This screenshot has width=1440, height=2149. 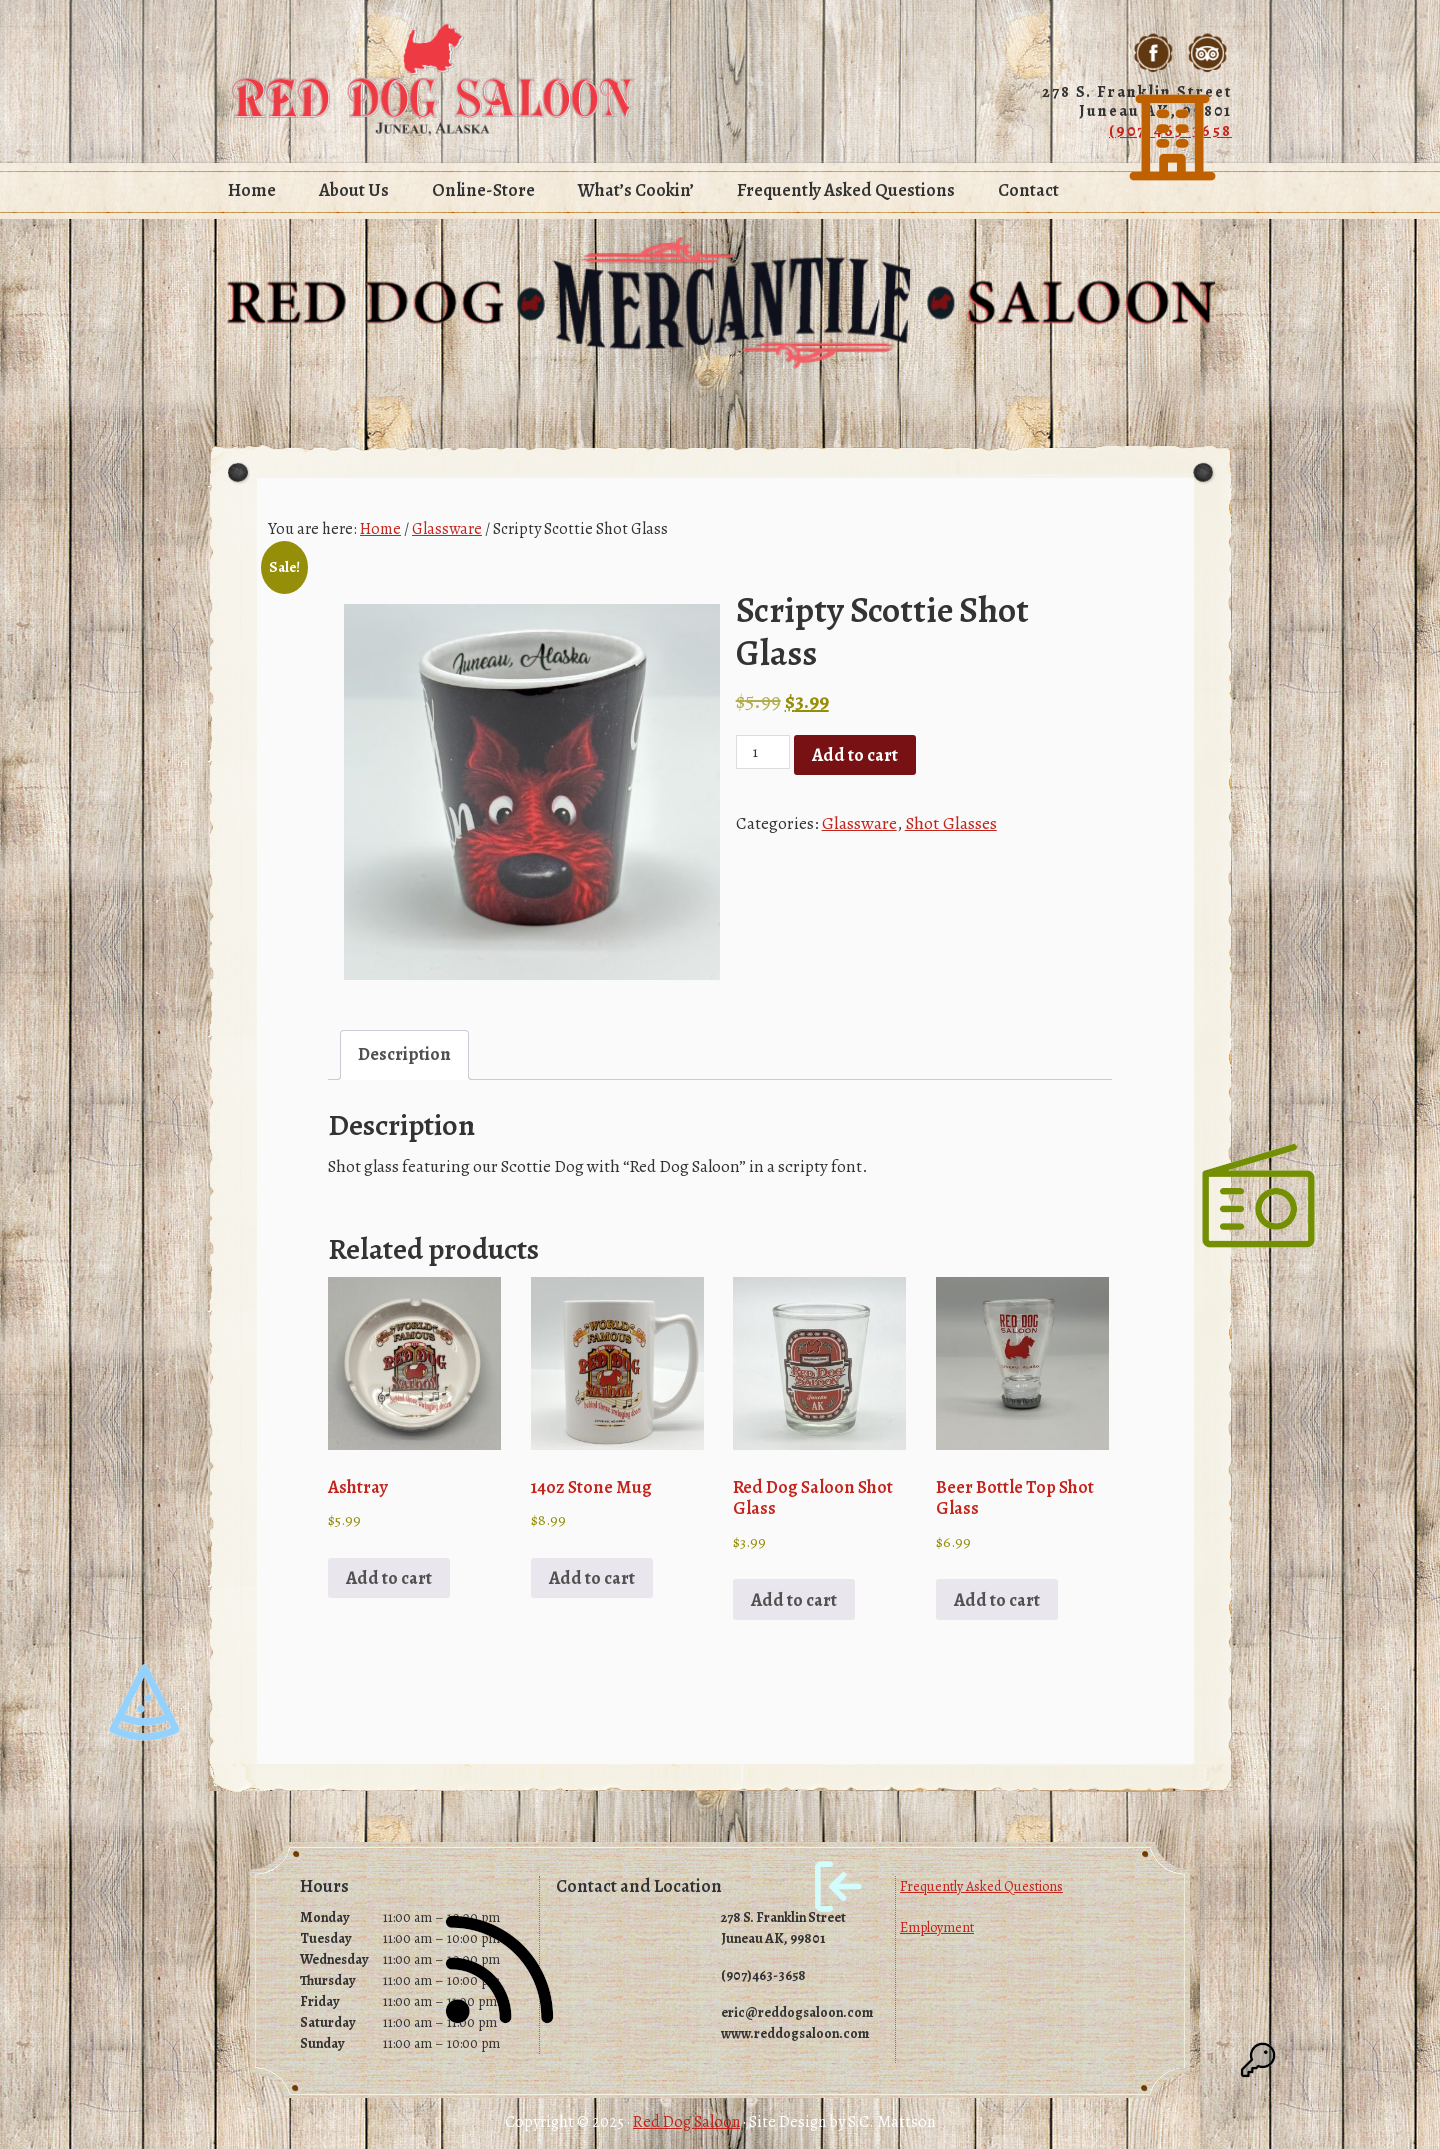 I want to click on access security or authentication settings, so click(x=1257, y=2060).